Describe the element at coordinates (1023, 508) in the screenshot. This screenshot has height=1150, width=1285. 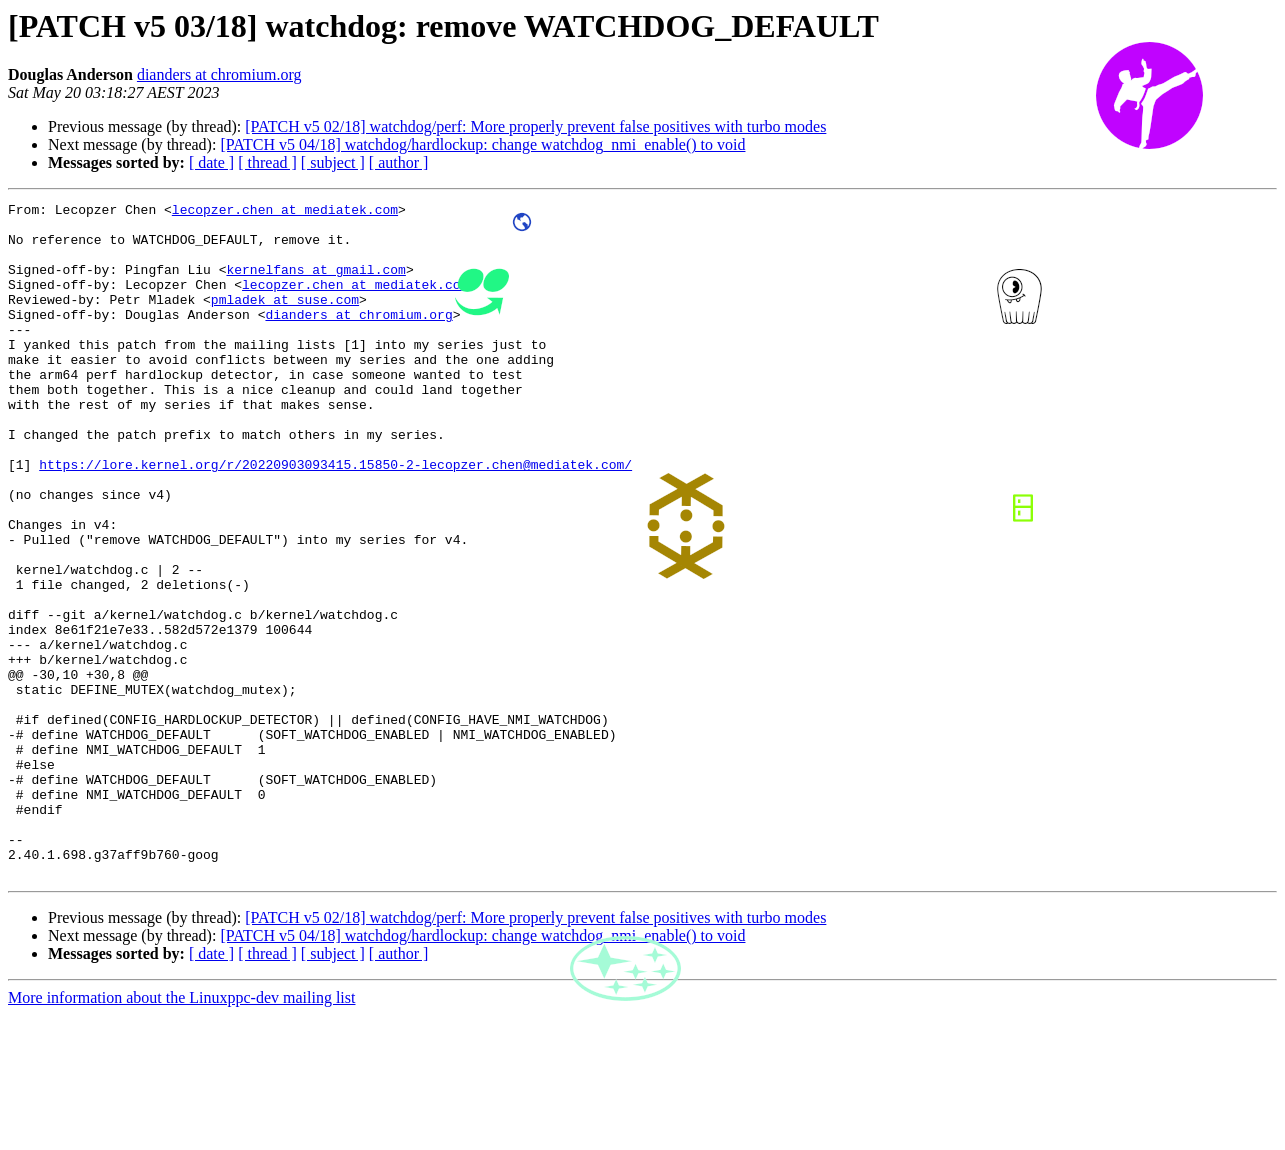
I see `access refrigerator or kitchen appliance controls` at that location.